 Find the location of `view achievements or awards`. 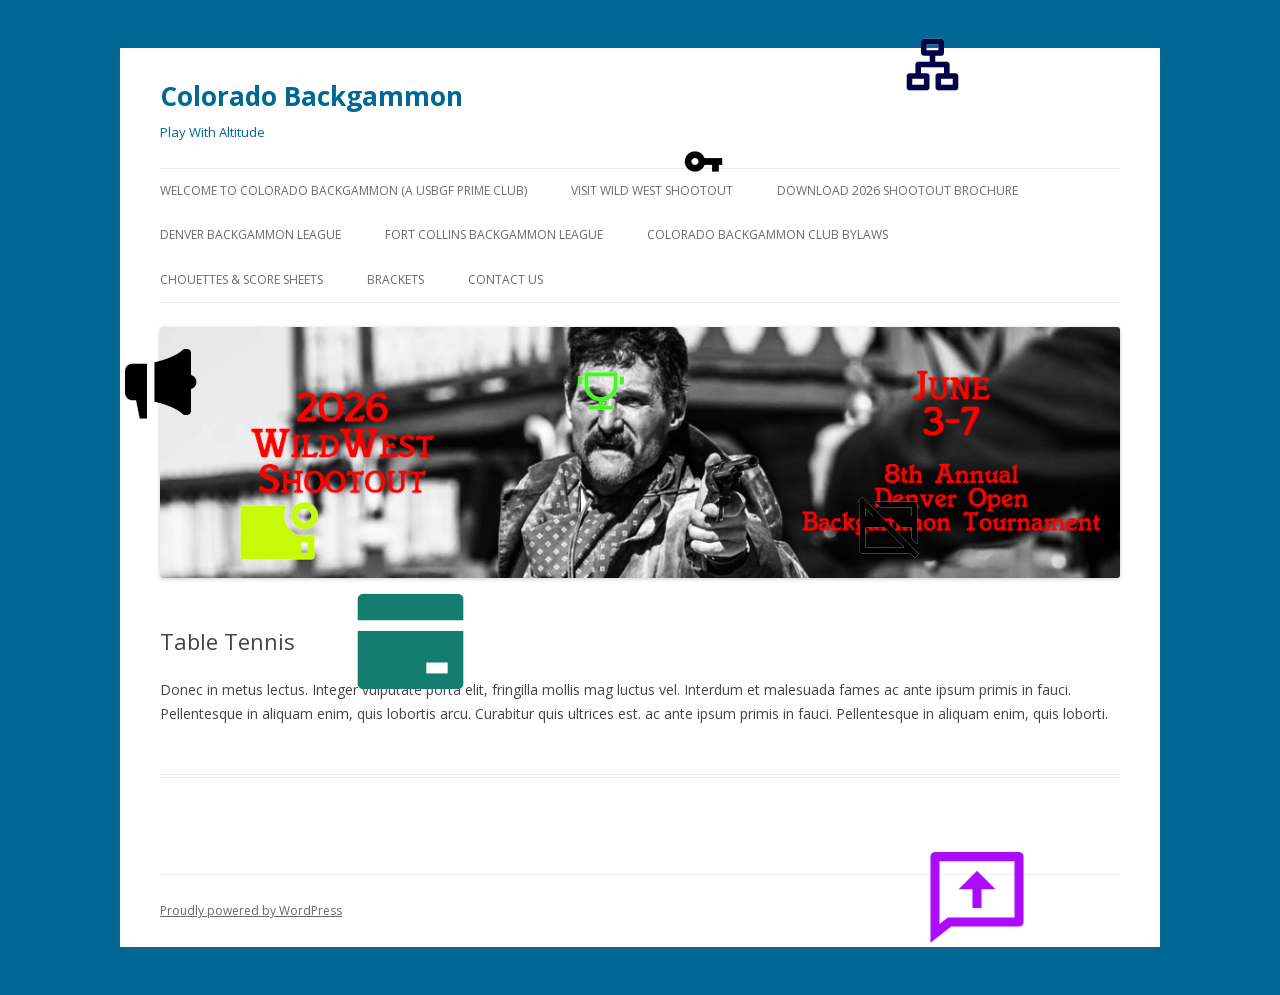

view achievements or awards is located at coordinates (601, 391).